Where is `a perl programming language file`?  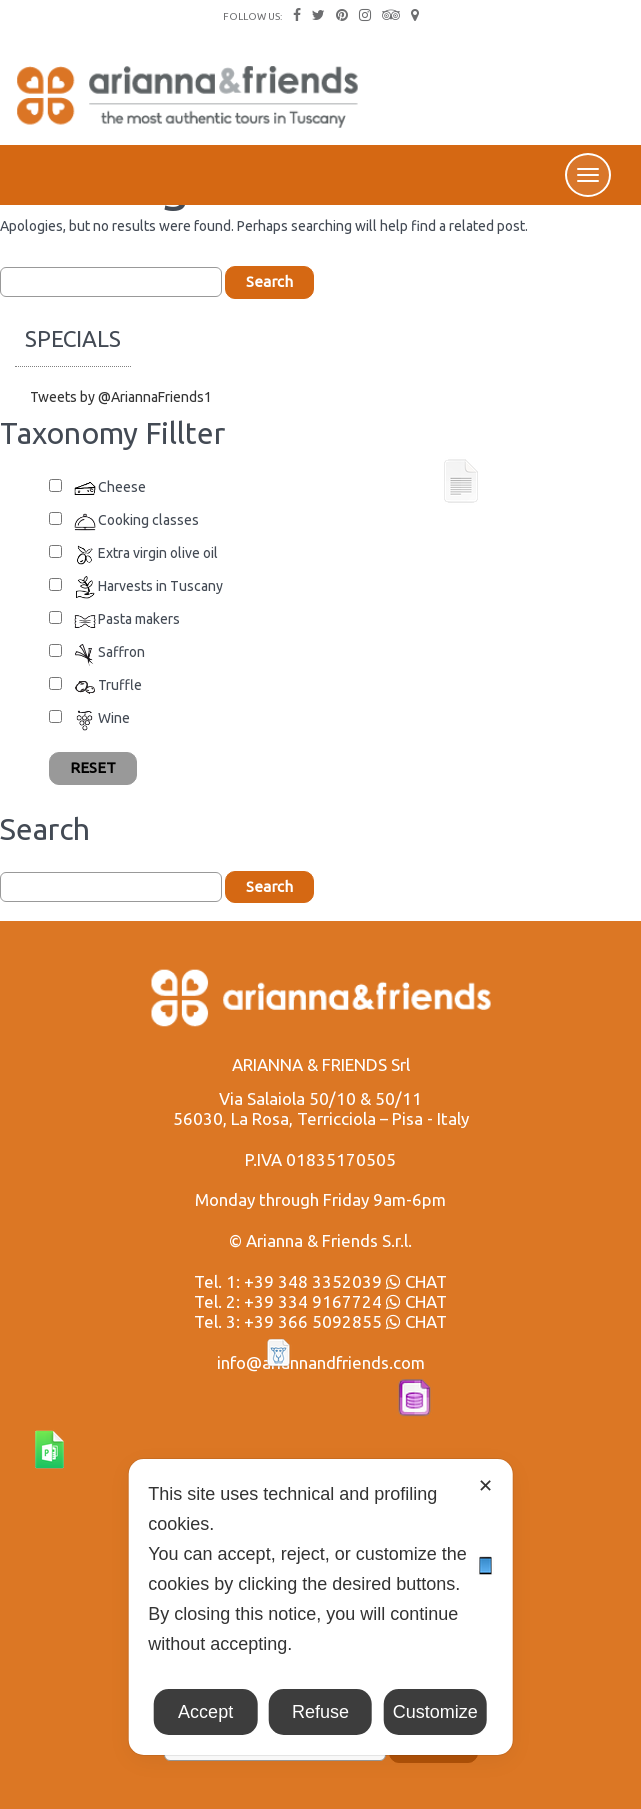
a perl programming language file is located at coordinates (278, 1352).